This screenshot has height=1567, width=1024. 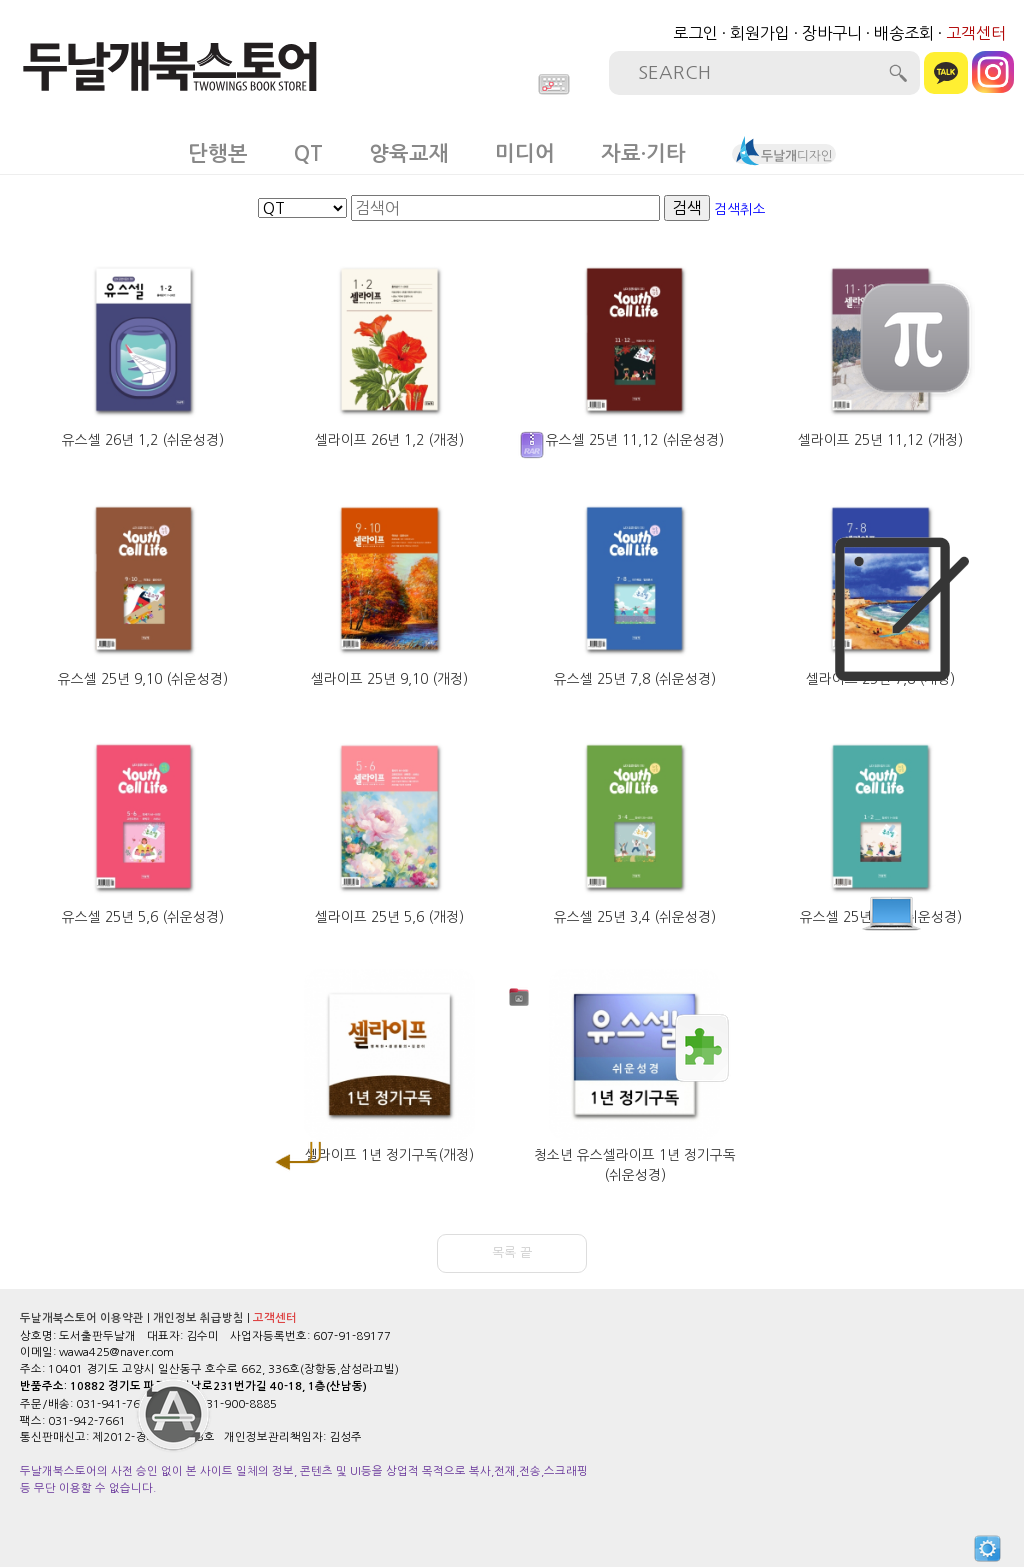 I want to click on indicates a connected PDA or tablet device, so click(x=892, y=604).